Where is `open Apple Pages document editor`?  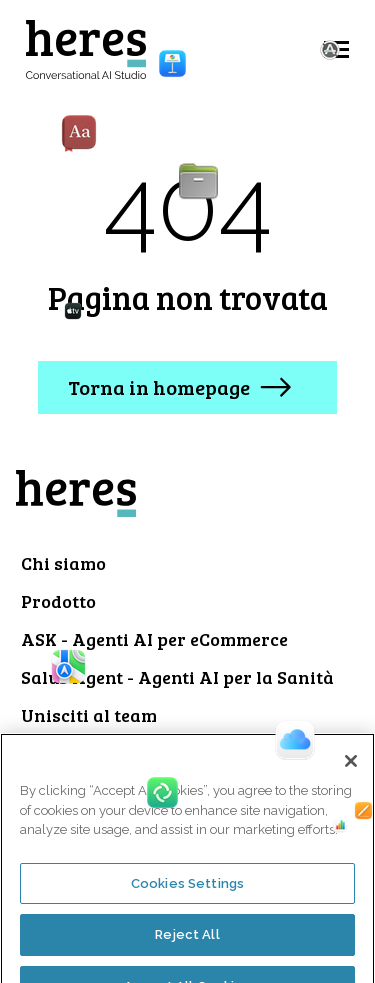
open Apple Pages document editor is located at coordinates (363, 810).